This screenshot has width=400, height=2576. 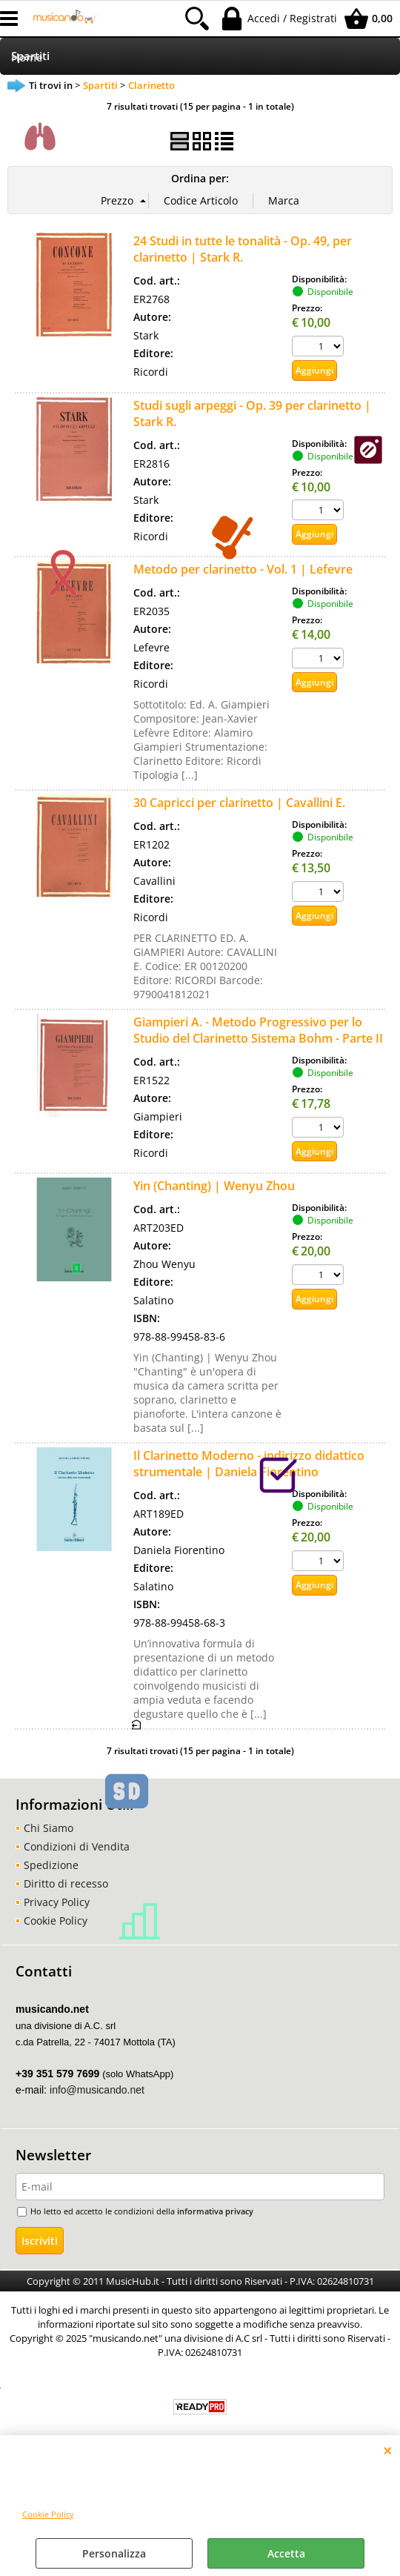 I want to click on view your shopping cart, so click(x=232, y=536).